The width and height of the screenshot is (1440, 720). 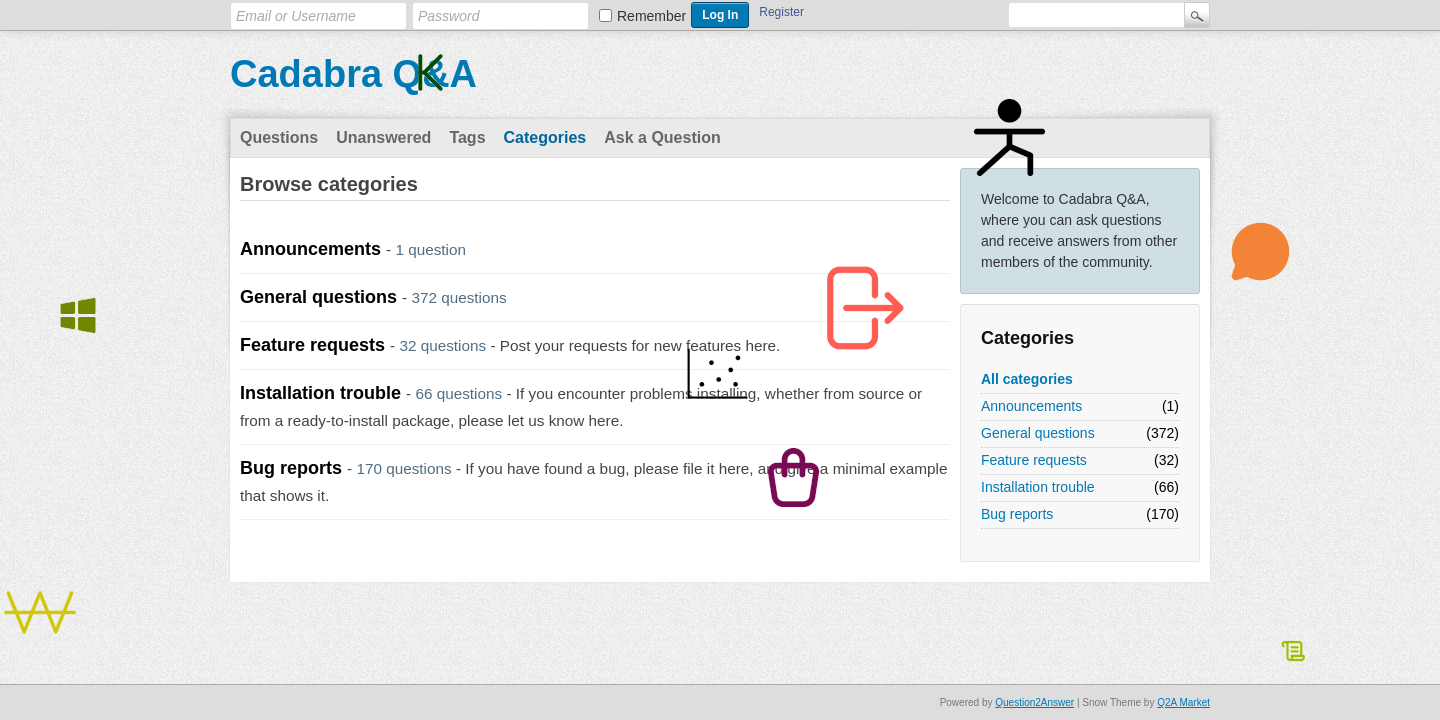 What do you see at coordinates (1009, 140) in the screenshot?
I see `access tai chi or meditation exercises` at bounding box center [1009, 140].